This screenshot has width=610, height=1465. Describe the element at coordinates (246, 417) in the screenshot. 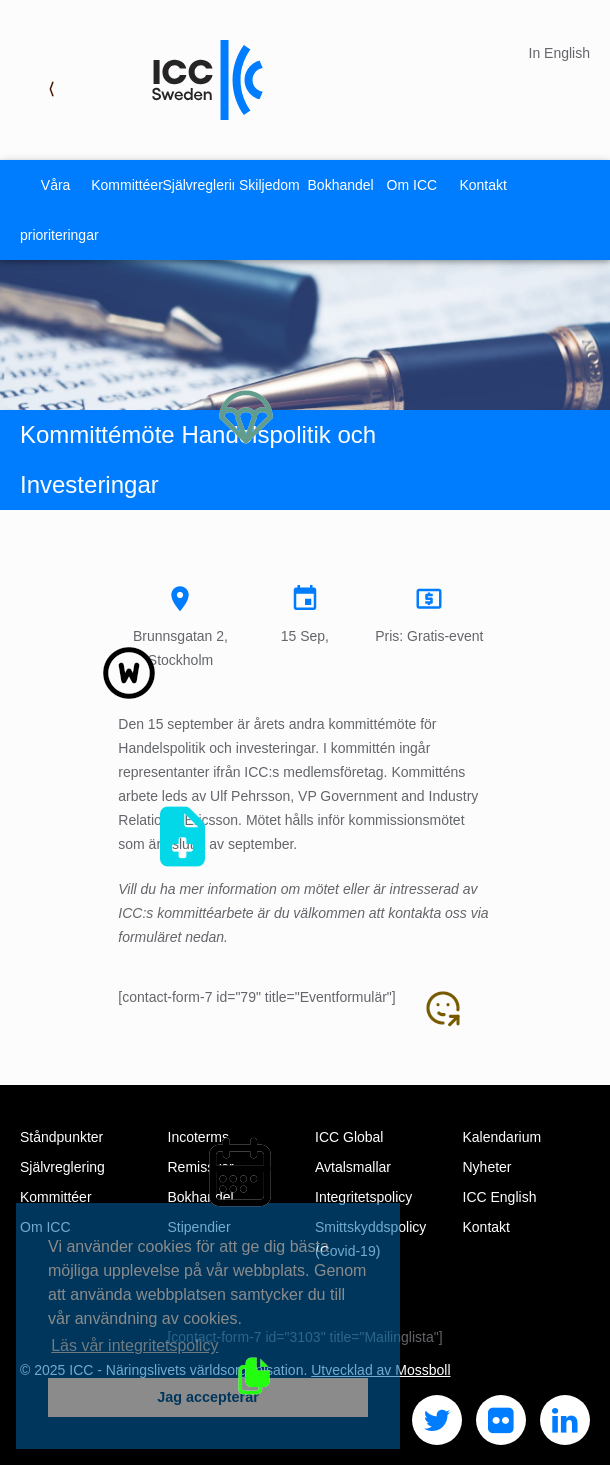

I see `access emergency or backup support options` at that location.